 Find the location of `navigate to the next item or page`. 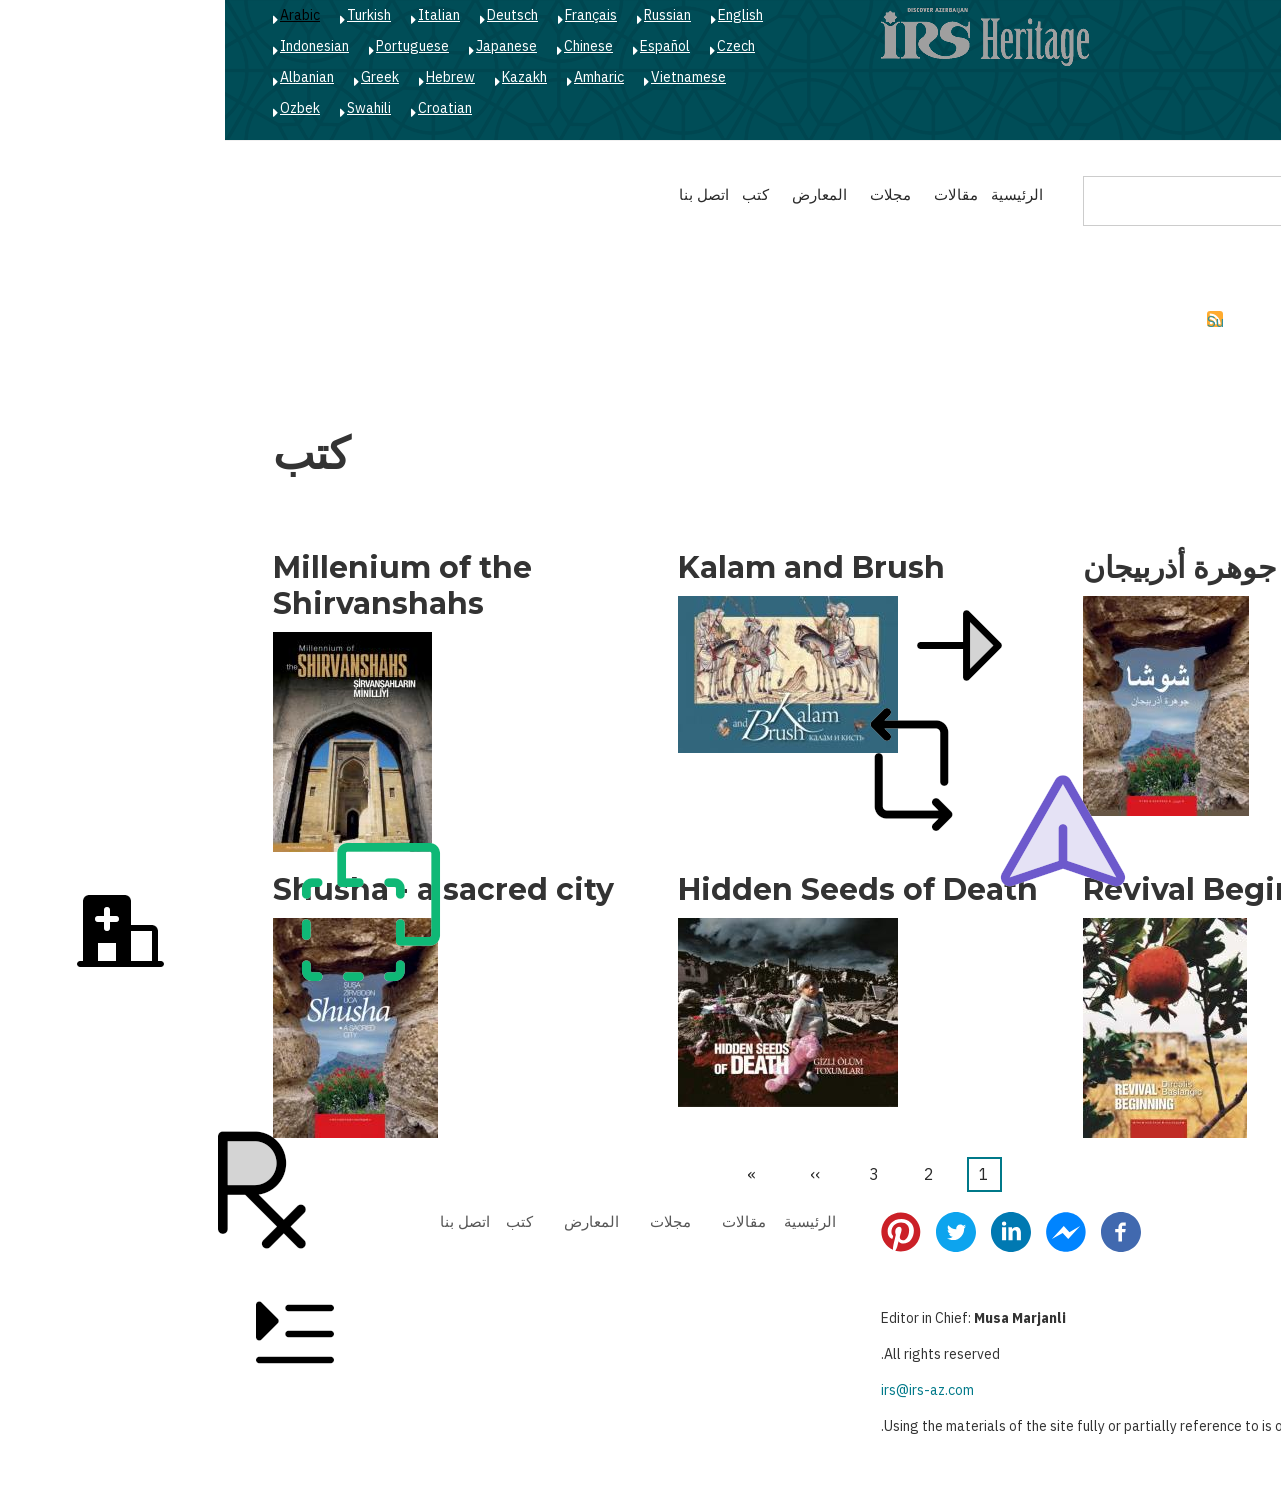

navigate to the next item or page is located at coordinates (959, 645).